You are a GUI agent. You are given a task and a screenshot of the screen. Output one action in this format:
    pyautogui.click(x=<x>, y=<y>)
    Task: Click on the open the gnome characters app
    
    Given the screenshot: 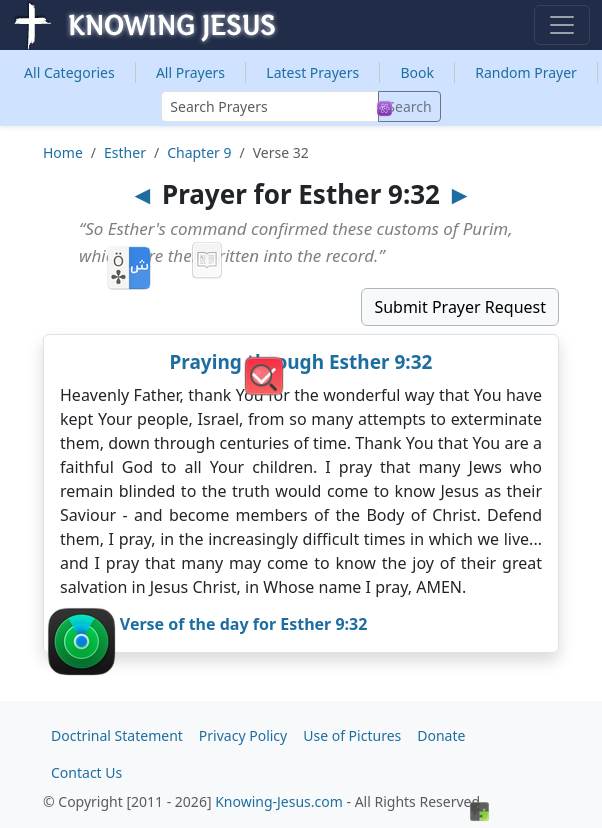 What is the action you would take?
    pyautogui.click(x=129, y=268)
    